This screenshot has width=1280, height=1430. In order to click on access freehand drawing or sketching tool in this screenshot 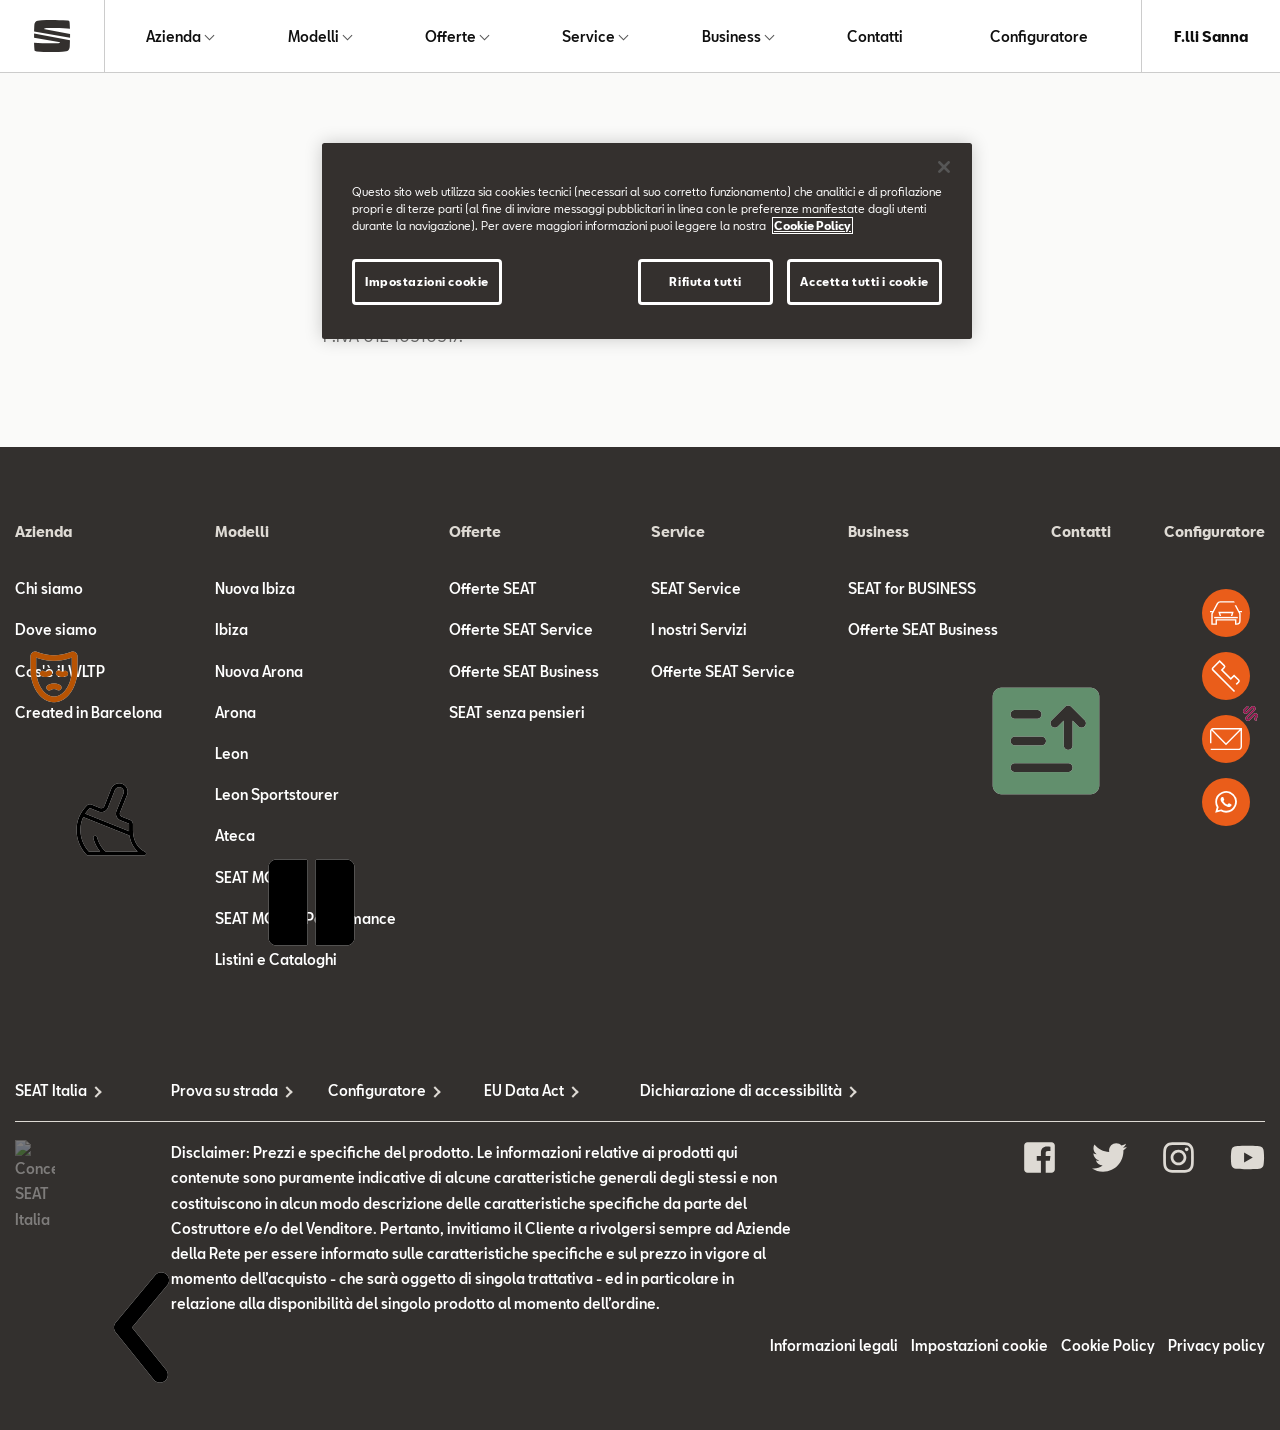, I will do `click(1250, 713)`.